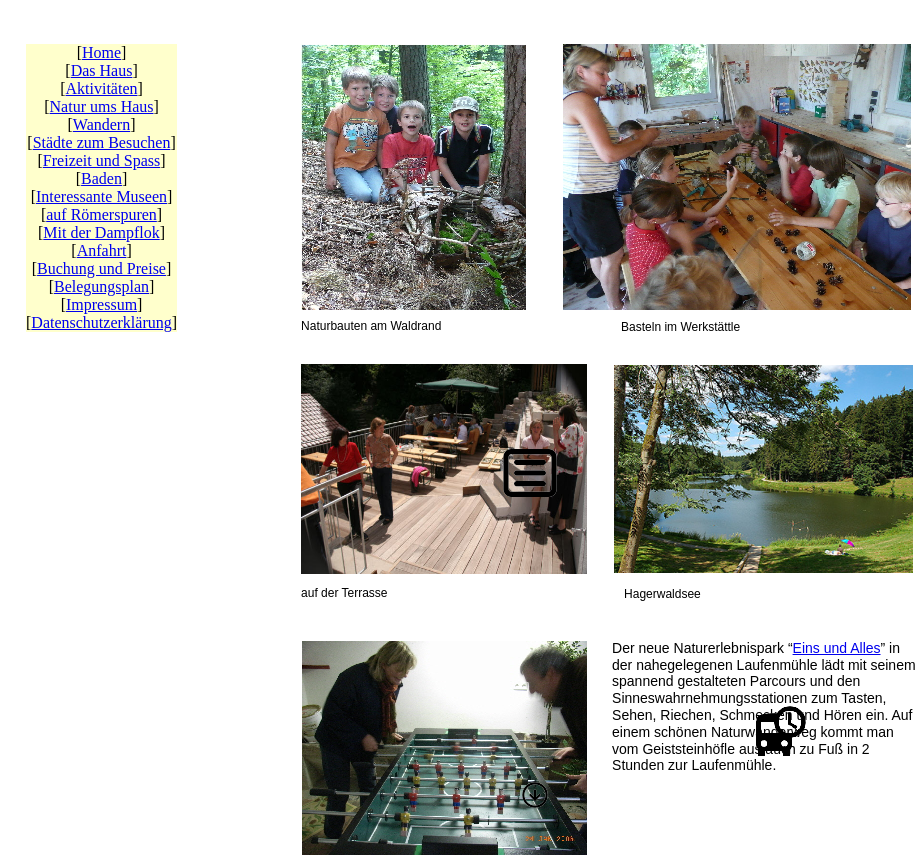 The width and height of the screenshot is (920, 855). What do you see at coordinates (781, 731) in the screenshot?
I see `view departure times for transit` at bounding box center [781, 731].